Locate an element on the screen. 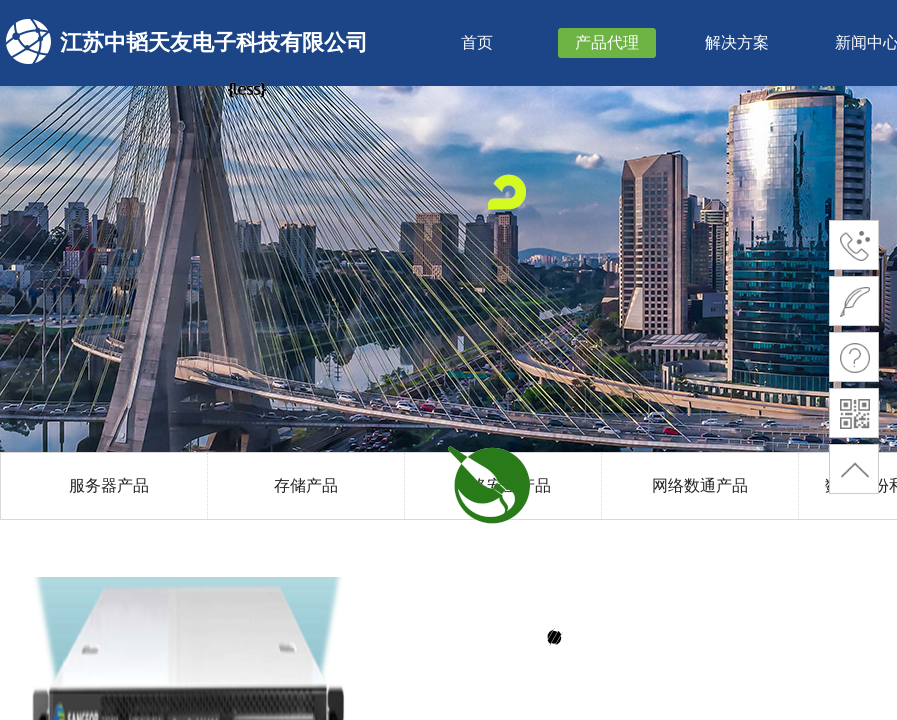 The image size is (897, 720). open krita digital painting application is located at coordinates (489, 485).